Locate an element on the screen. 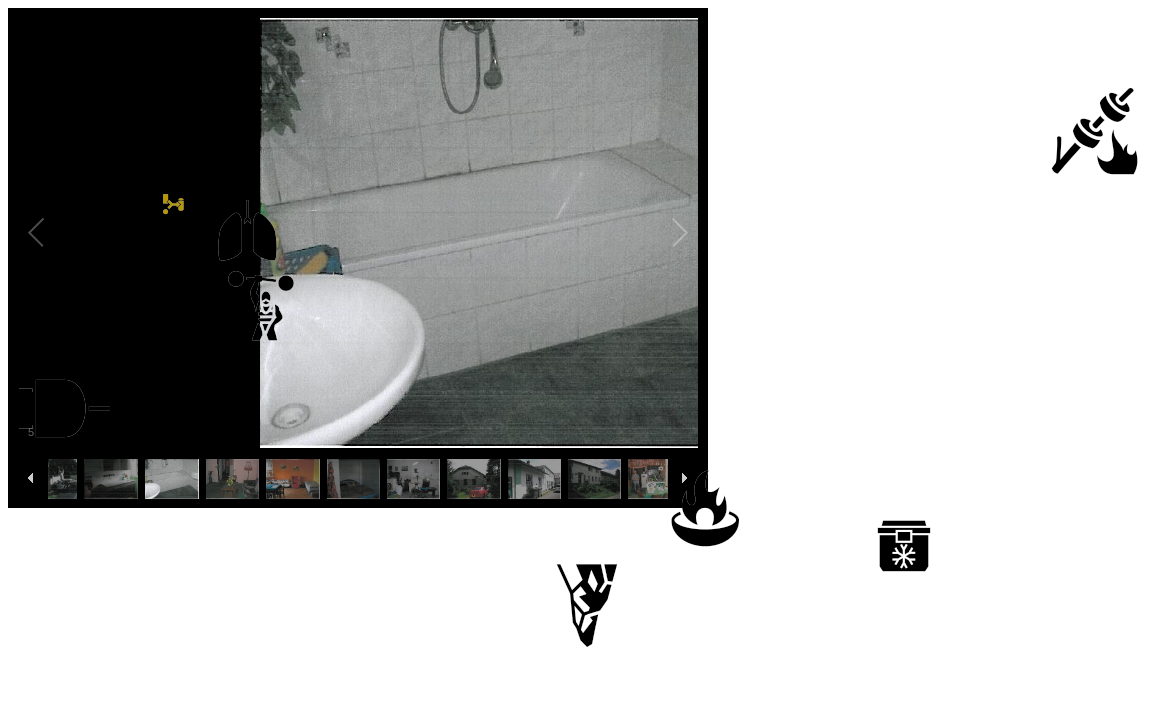  access respiratory health information is located at coordinates (247, 231).